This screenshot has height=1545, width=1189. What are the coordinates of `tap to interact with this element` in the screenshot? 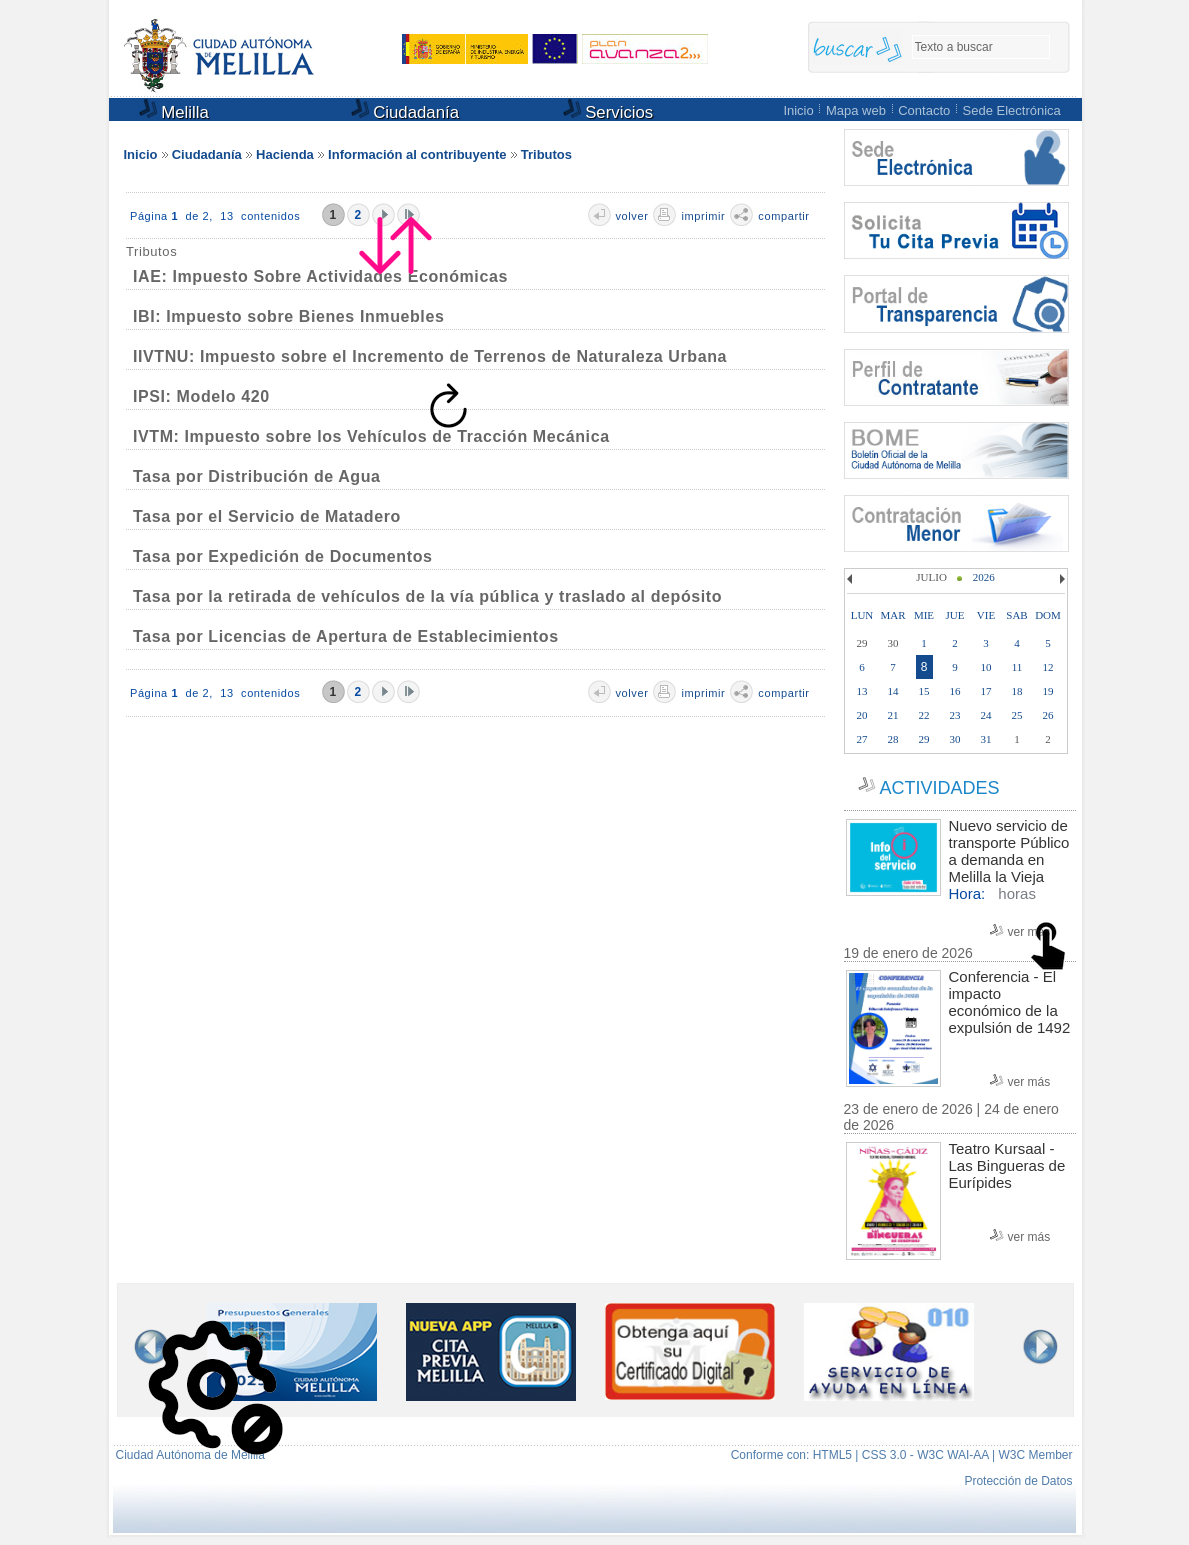 It's located at (1049, 947).